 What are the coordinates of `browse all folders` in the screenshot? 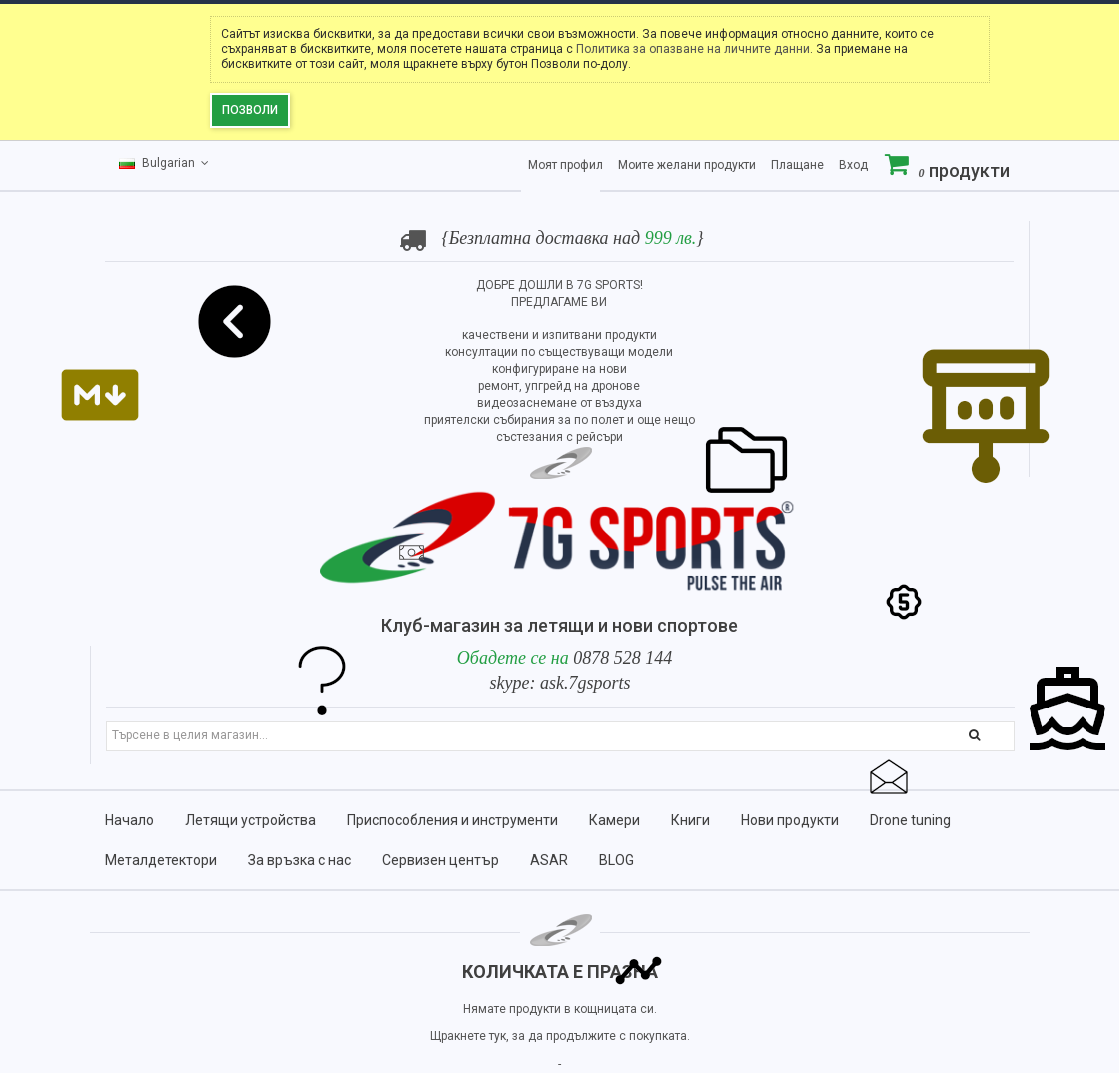 It's located at (745, 460).